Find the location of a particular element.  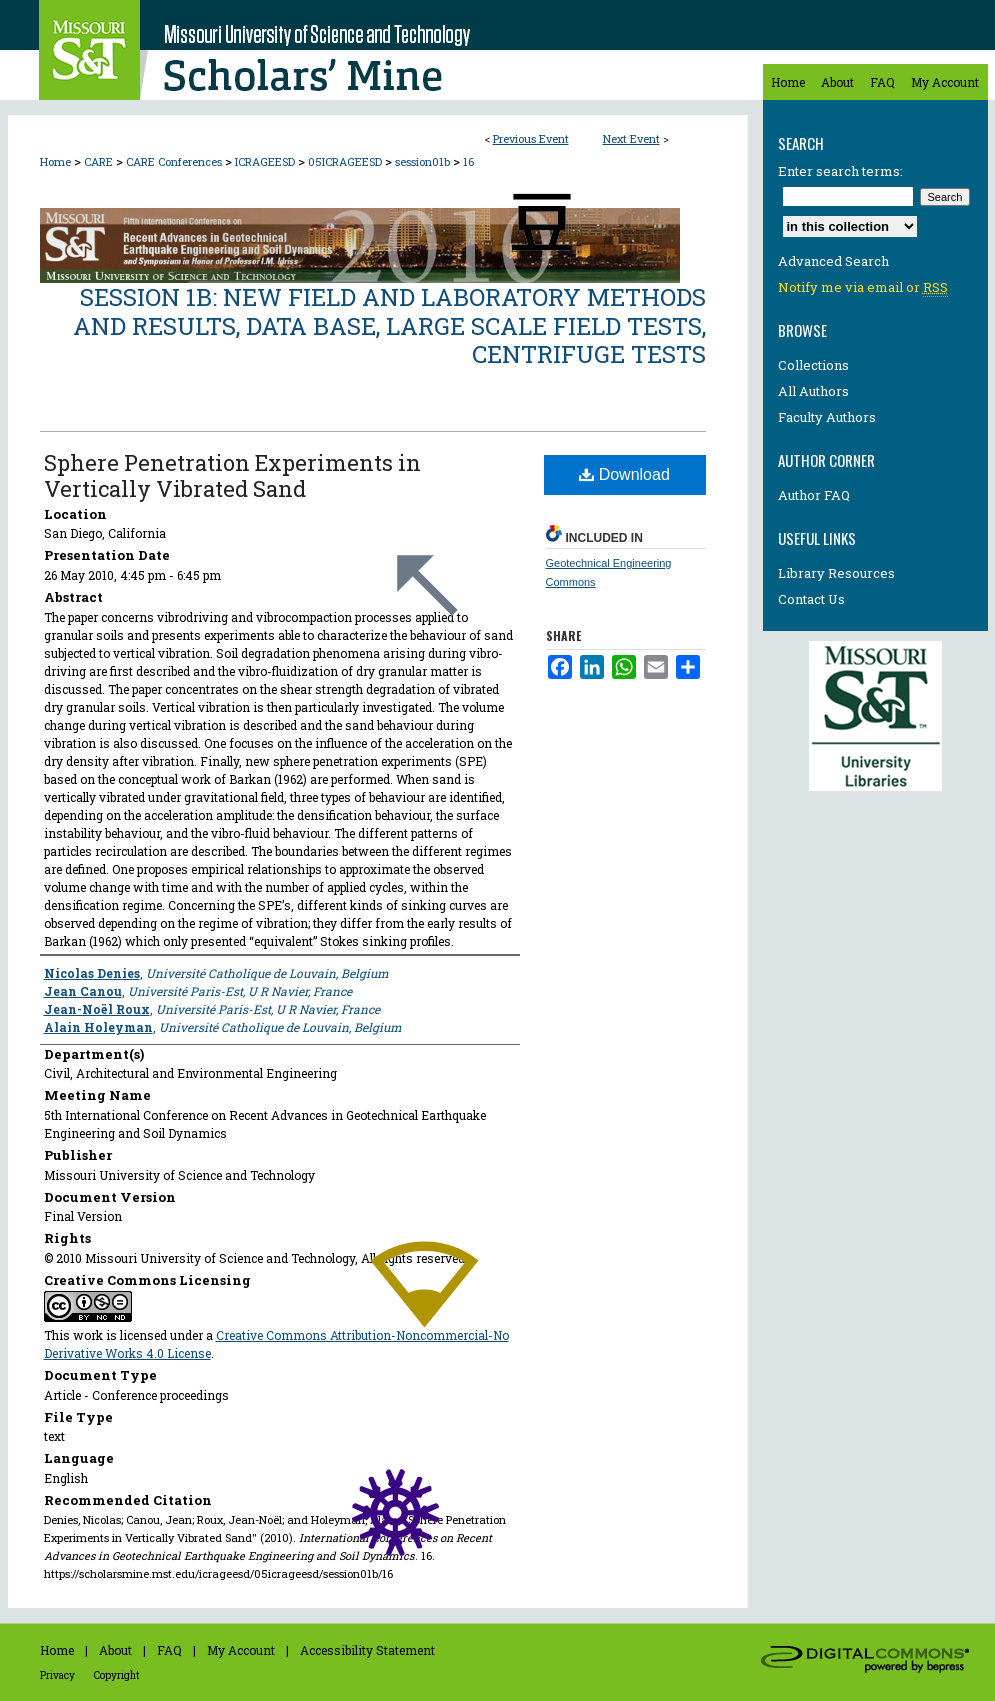

open the Douban app is located at coordinates (542, 222).